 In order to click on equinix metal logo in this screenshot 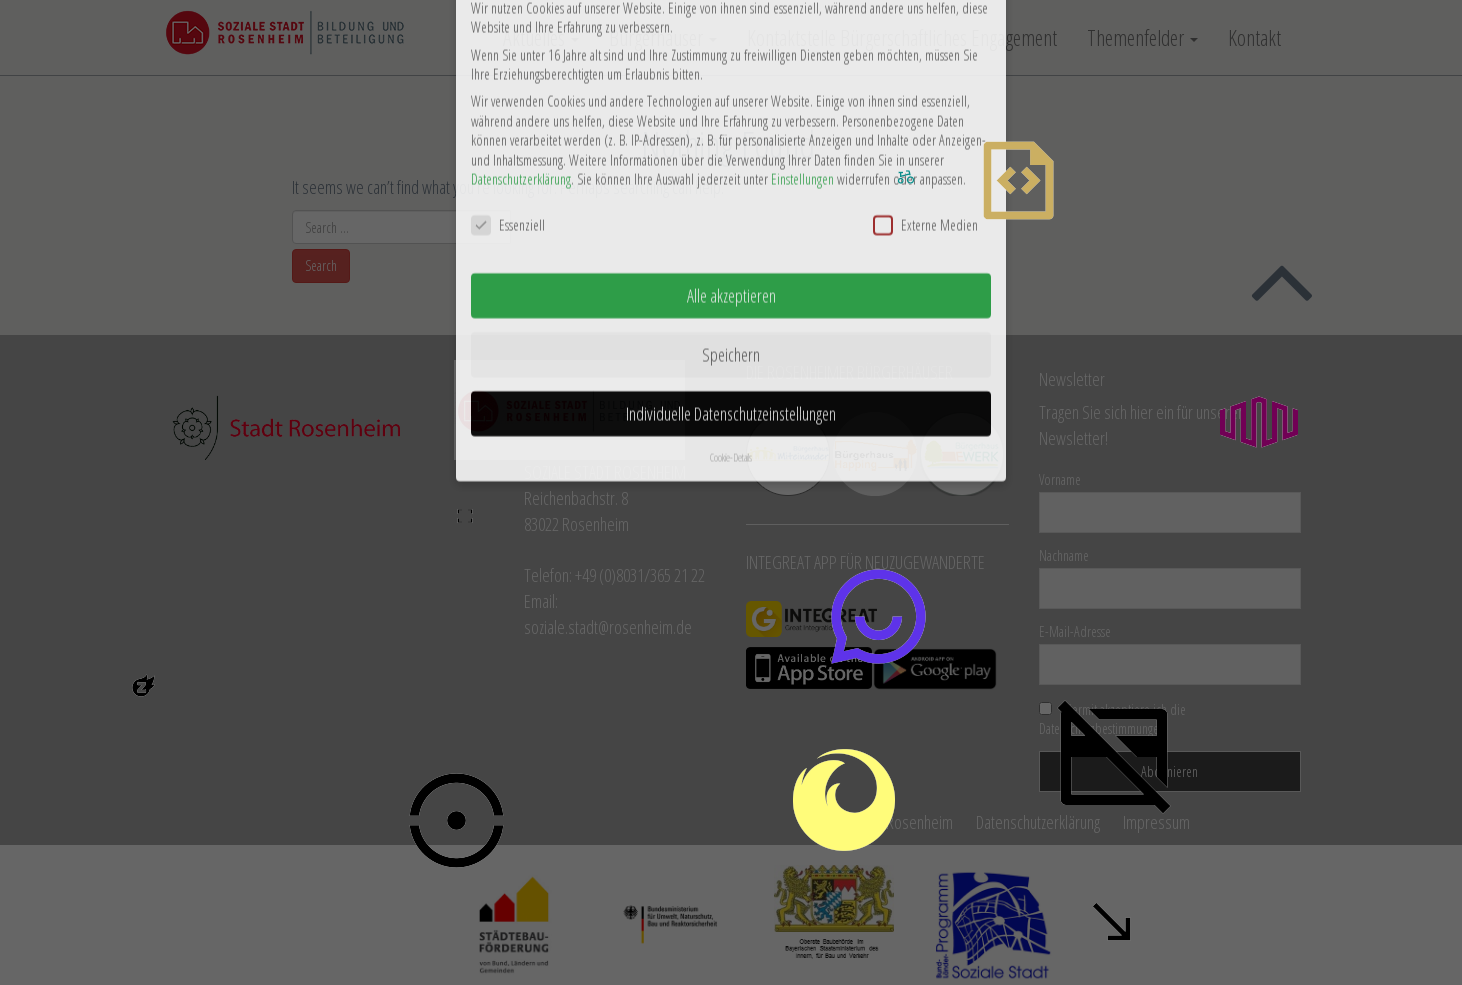, I will do `click(1259, 422)`.